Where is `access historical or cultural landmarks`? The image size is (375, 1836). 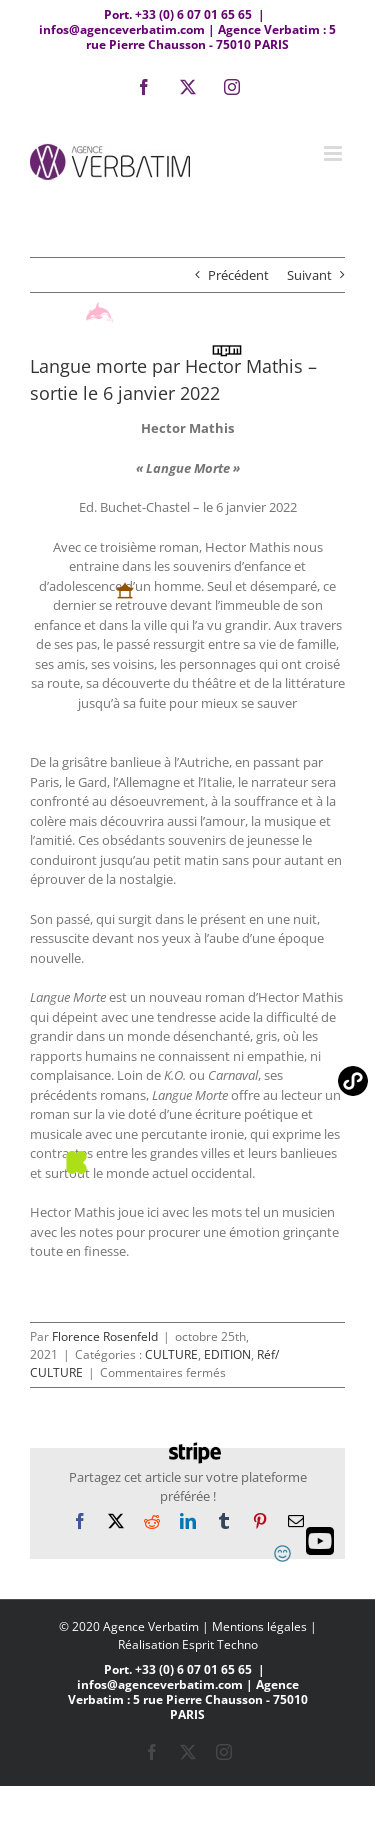 access historical or cultural landmarks is located at coordinates (125, 591).